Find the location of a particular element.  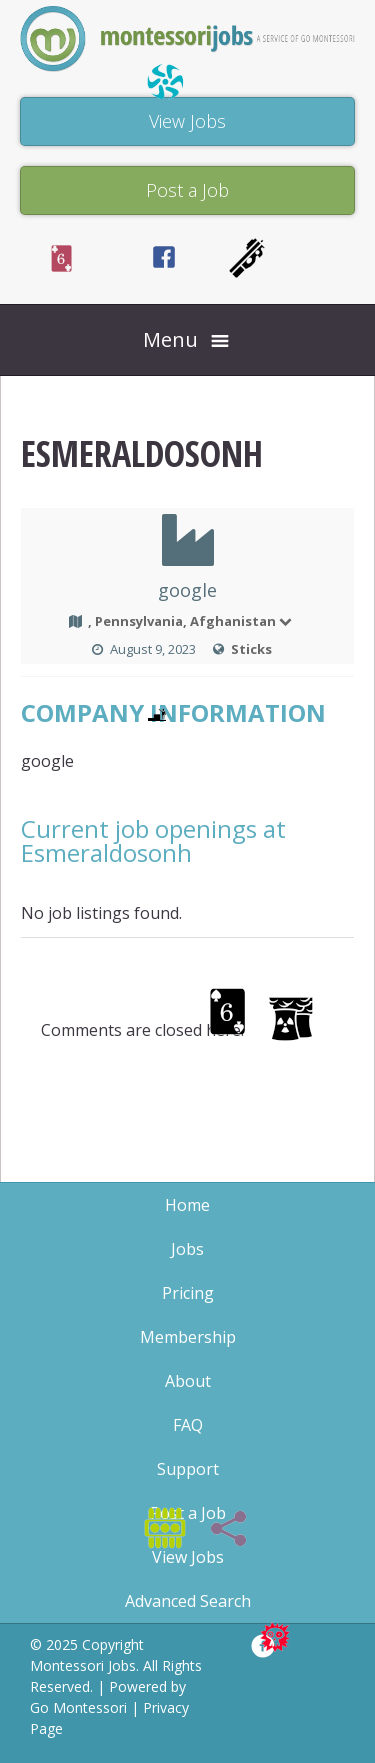

six of clubs playing card is located at coordinates (61, 258).